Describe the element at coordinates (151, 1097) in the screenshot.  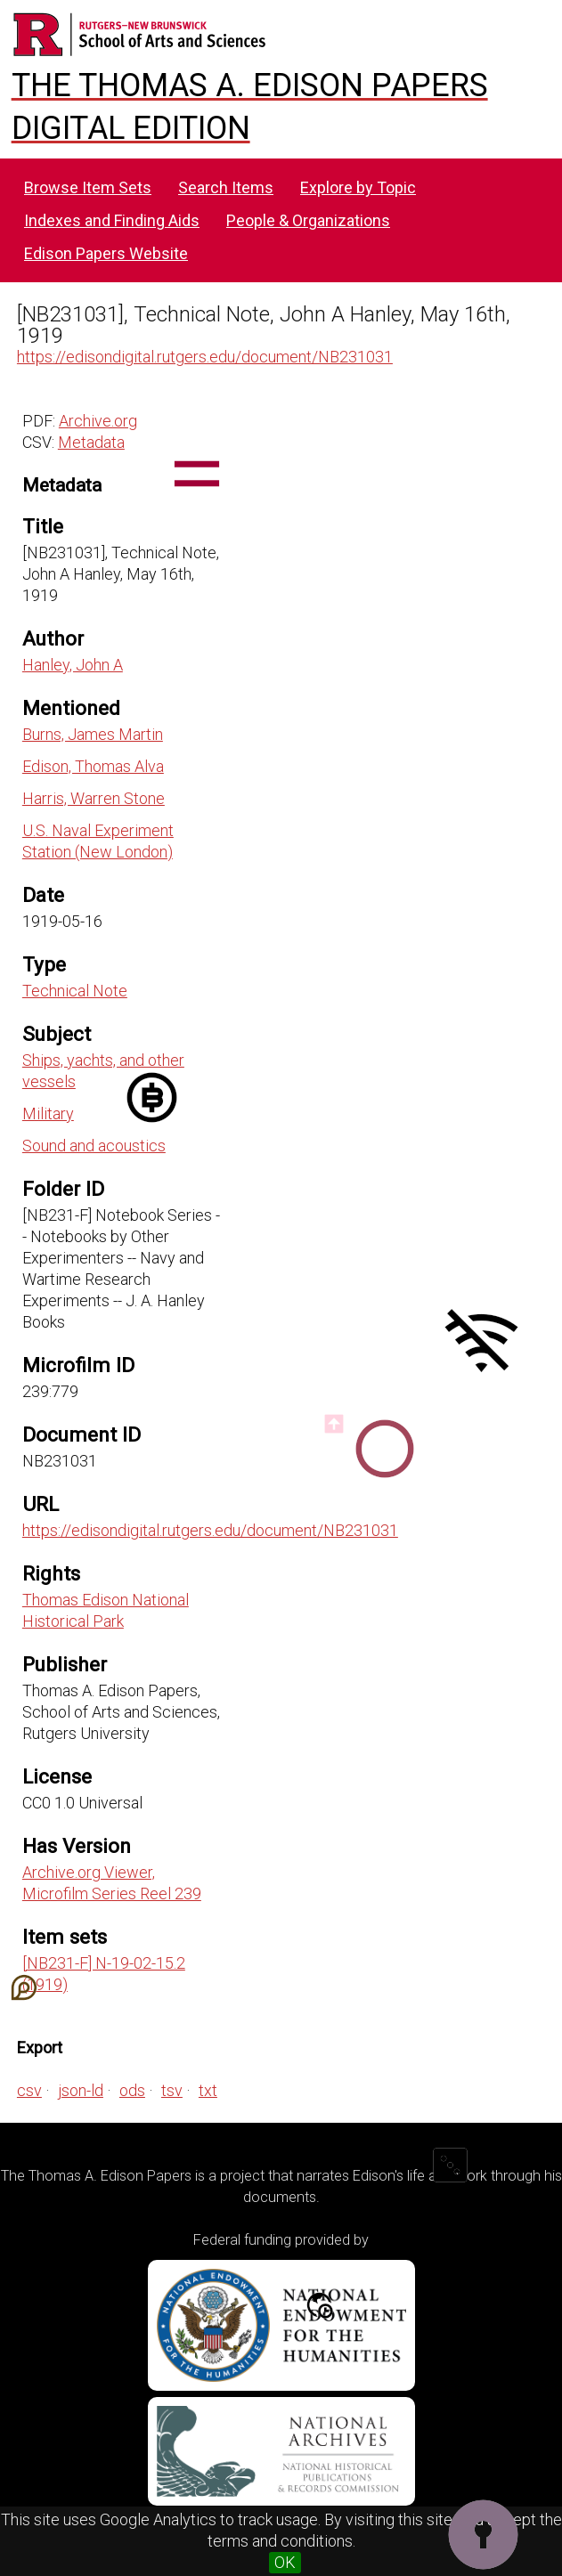
I see `access bitcoin wallet or cryptocurrency features` at that location.